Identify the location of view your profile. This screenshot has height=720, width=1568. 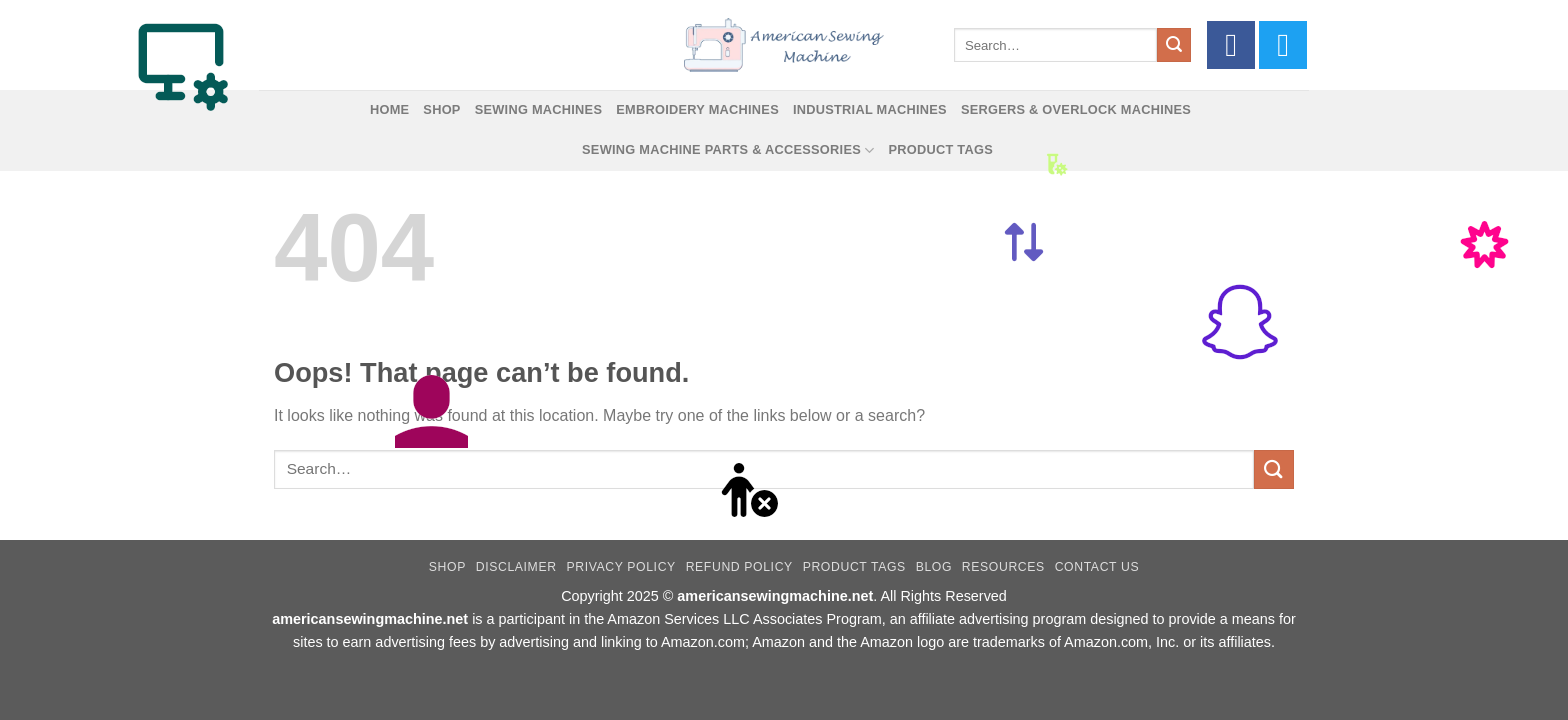
(431, 411).